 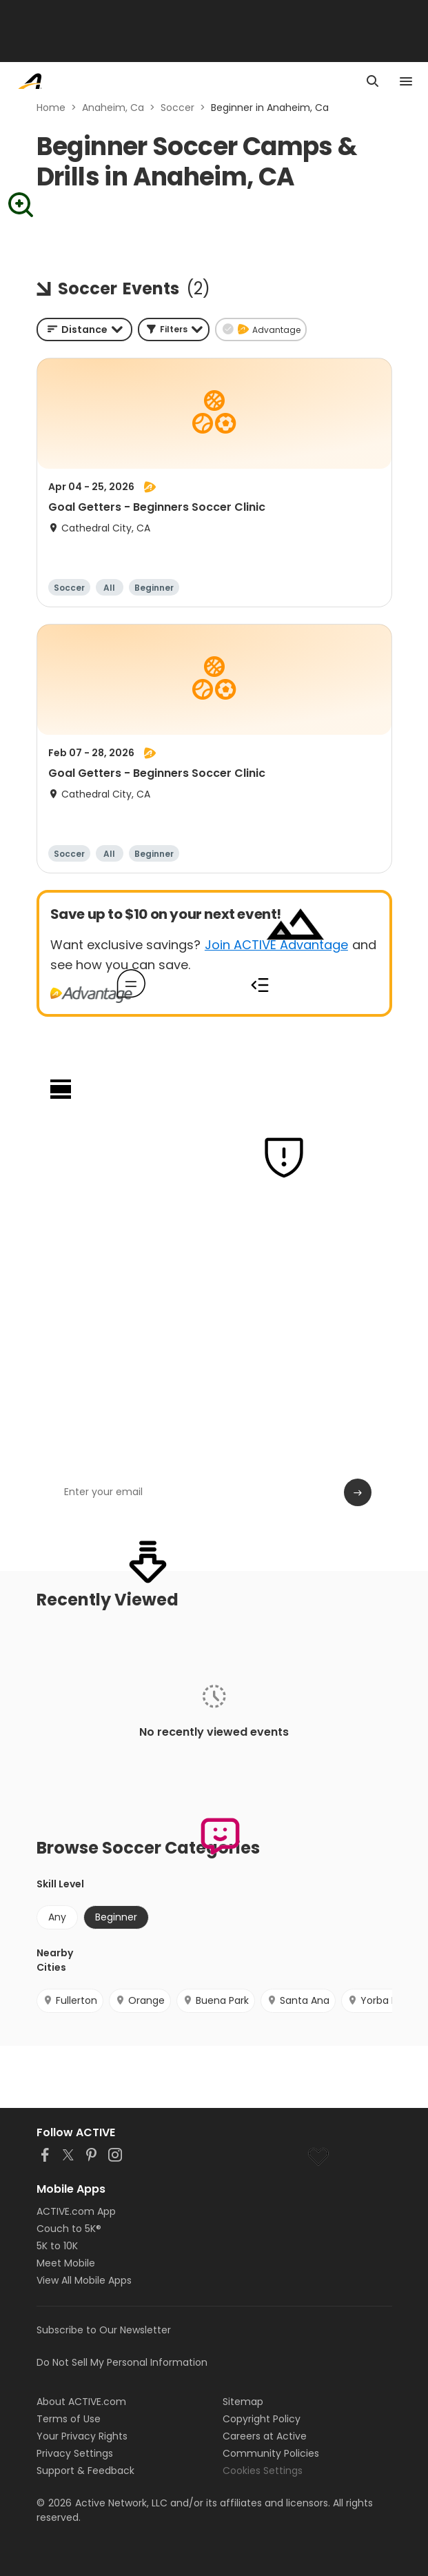 I want to click on open chat or messaging, so click(x=130, y=984).